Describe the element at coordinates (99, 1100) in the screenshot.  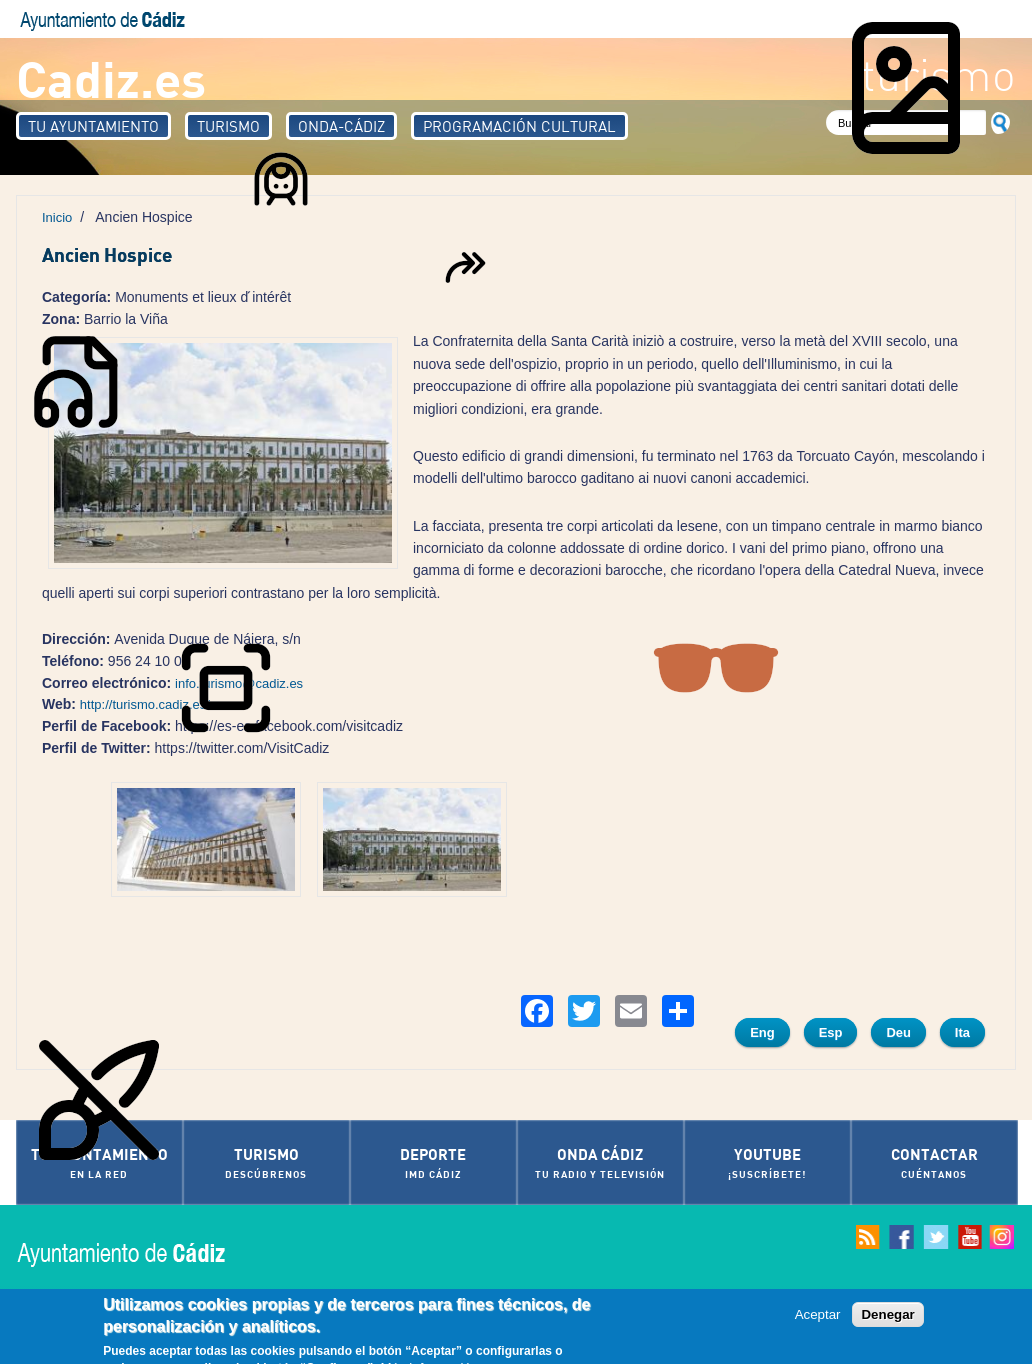
I see `disable brush tool` at that location.